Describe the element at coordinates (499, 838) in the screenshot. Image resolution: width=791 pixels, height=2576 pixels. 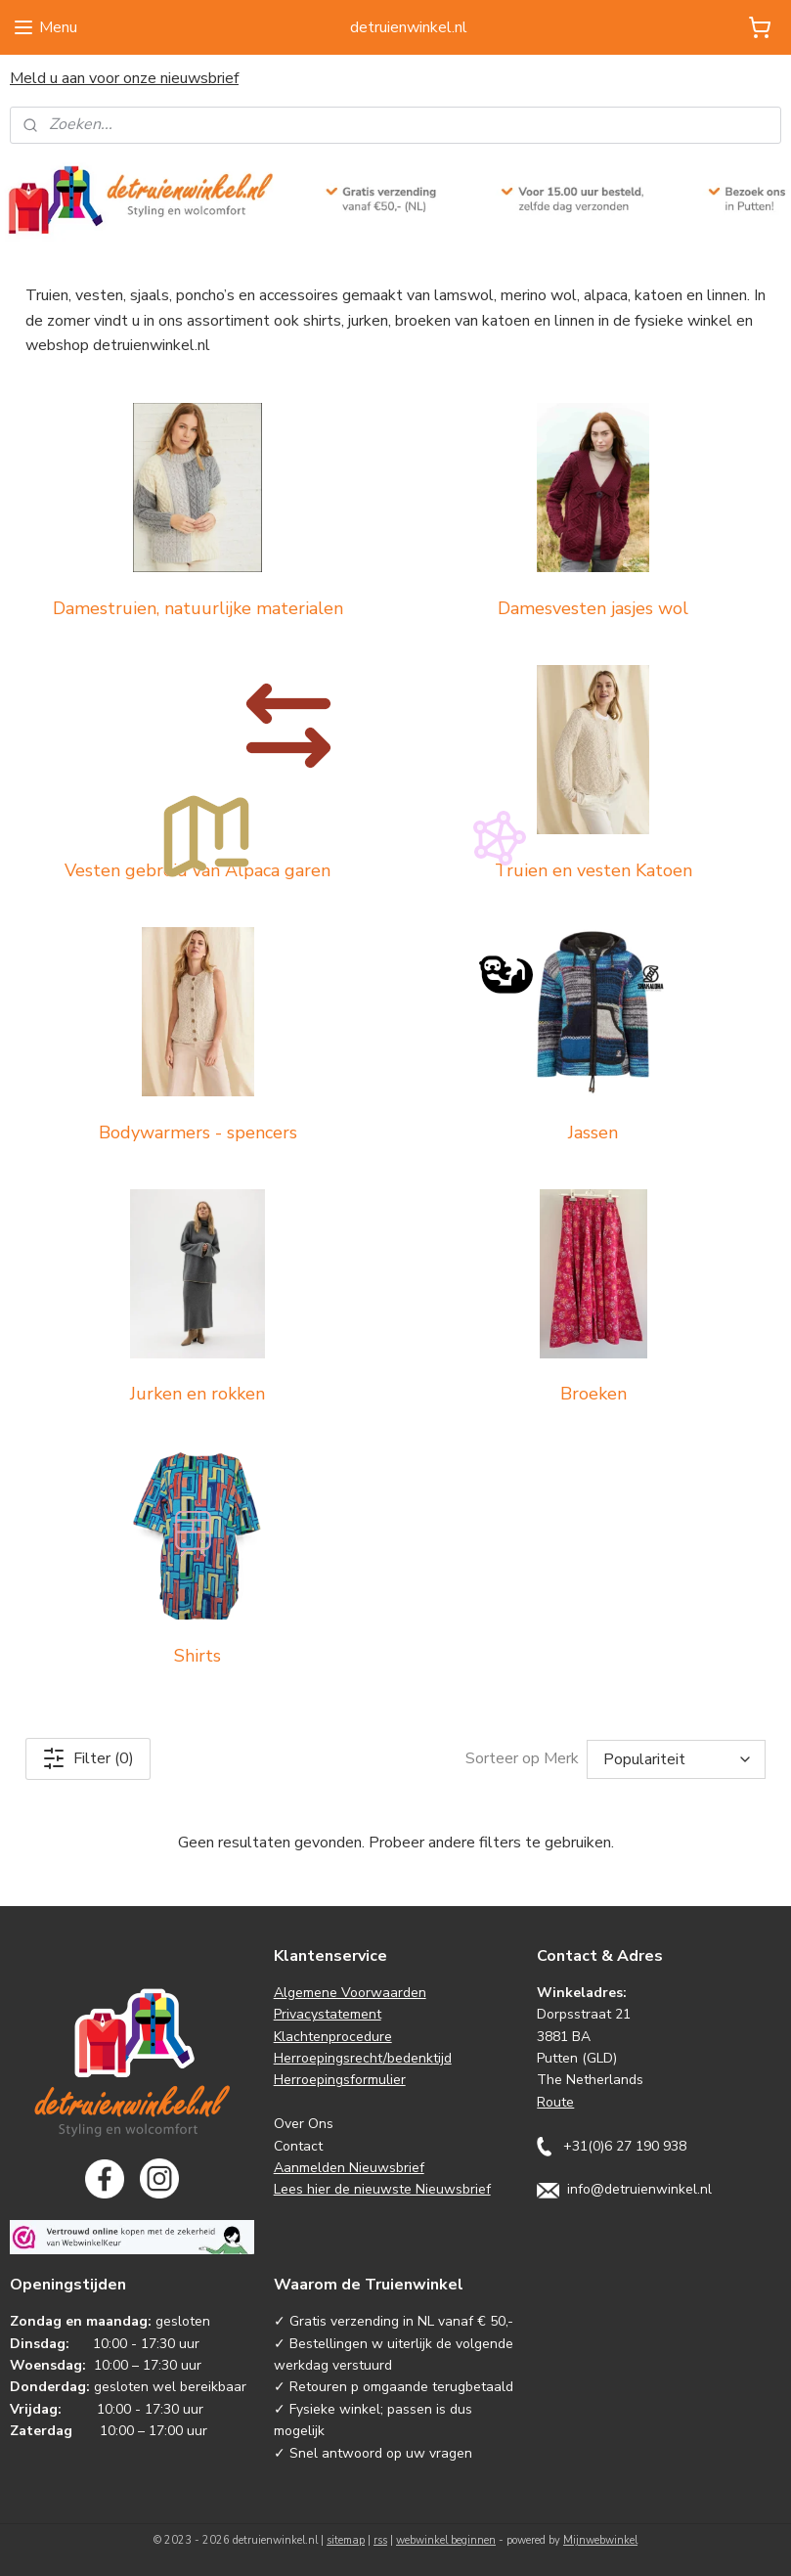
I see `connect to the fediverse network` at that location.